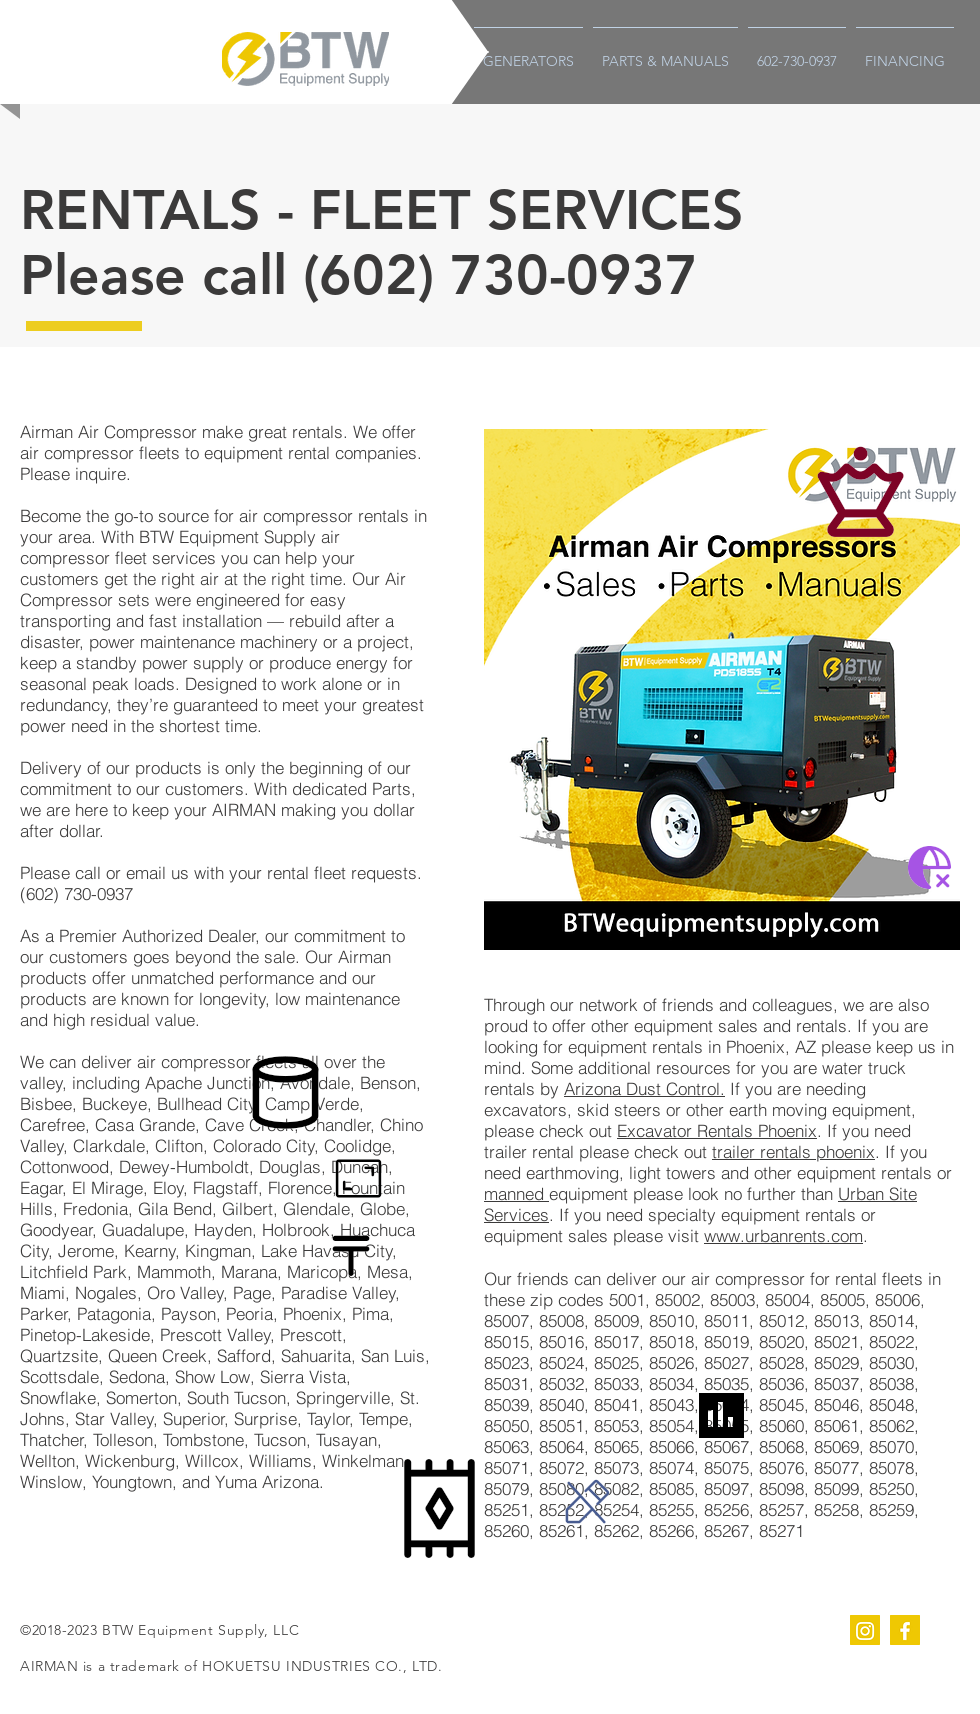  I want to click on view poll results, so click(721, 1415).